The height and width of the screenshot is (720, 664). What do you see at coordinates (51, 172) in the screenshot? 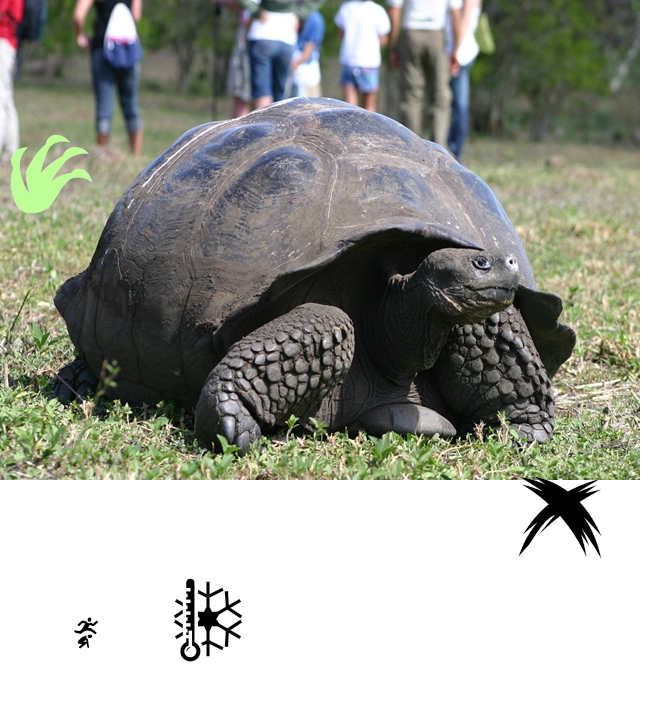
I see `enemy grab or grapple attack in a game` at bounding box center [51, 172].